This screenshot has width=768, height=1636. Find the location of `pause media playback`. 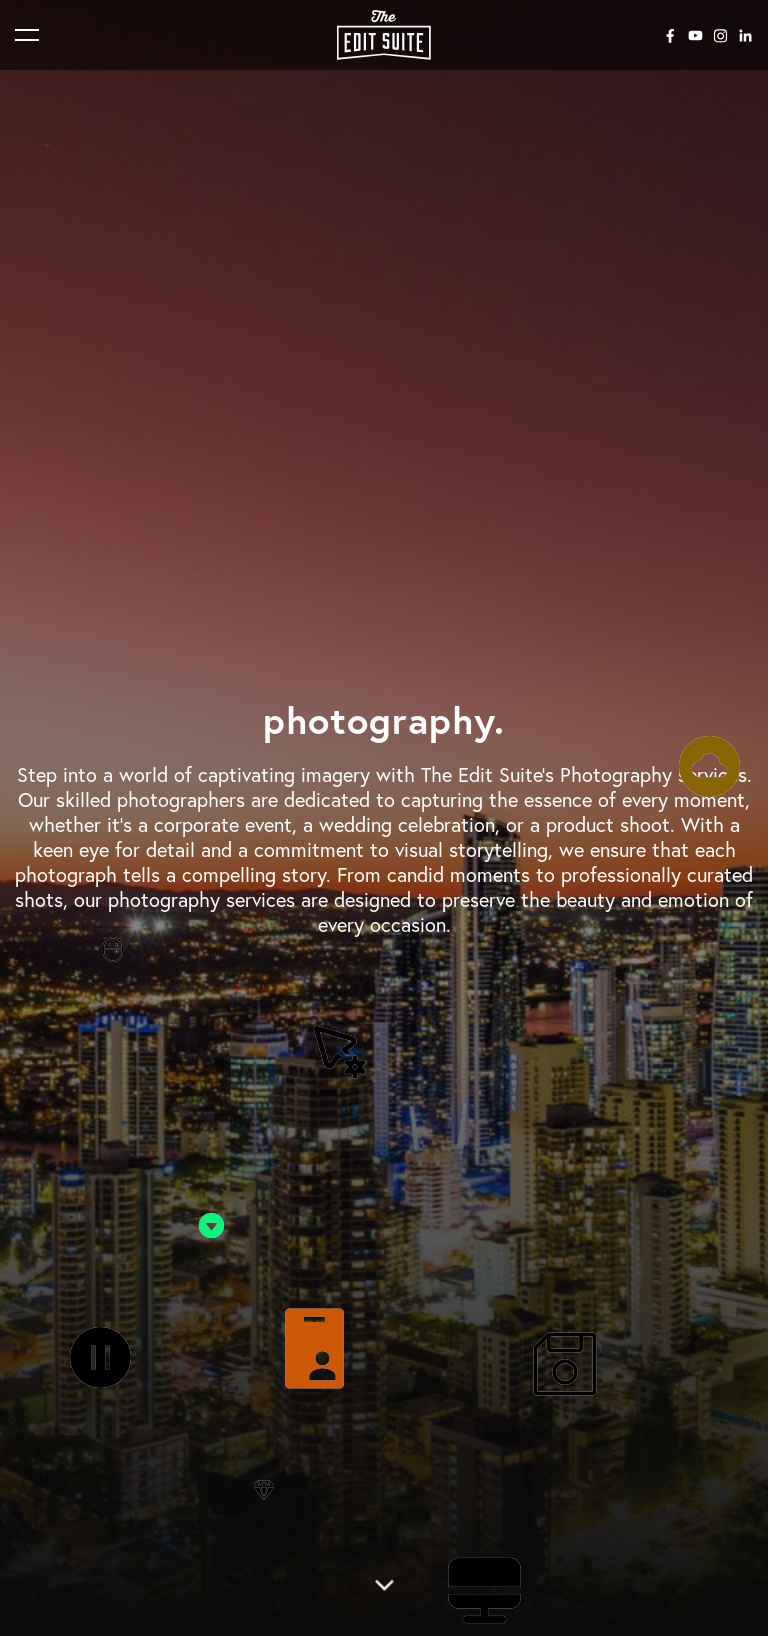

pause media playback is located at coordinates (100, 1357).